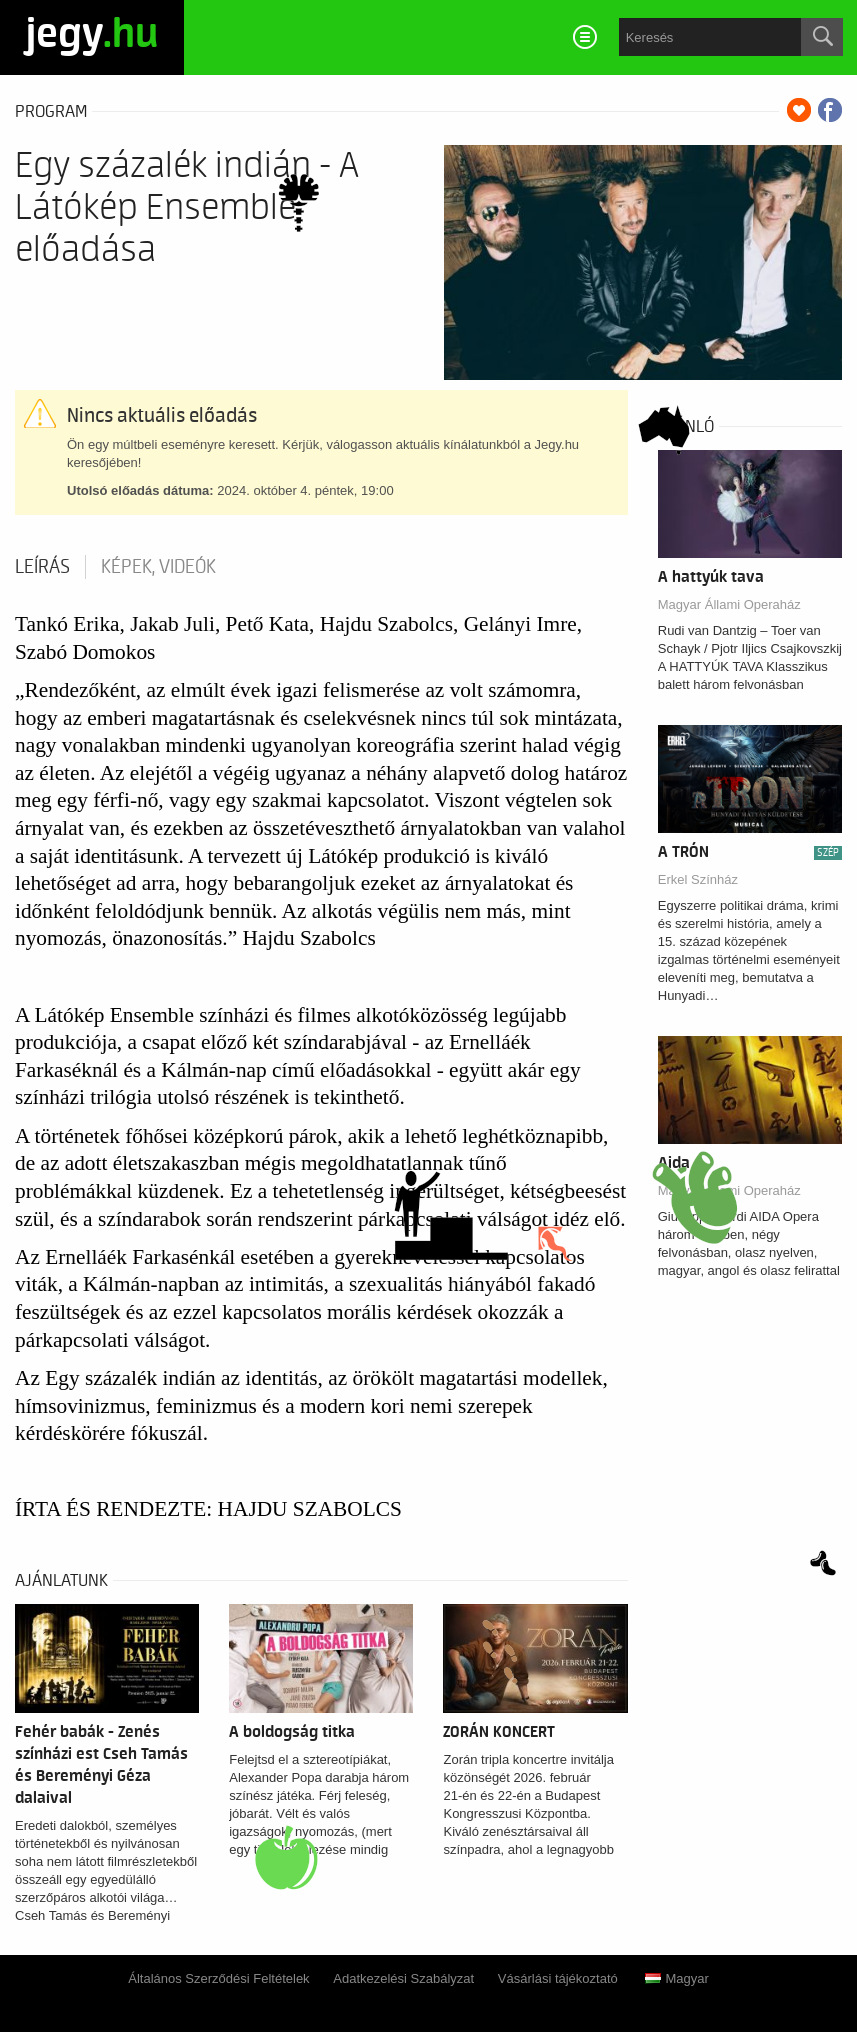  Describe the element at coordinates (664, 430) in the screenshot. I see `select australia as your region` at that location.